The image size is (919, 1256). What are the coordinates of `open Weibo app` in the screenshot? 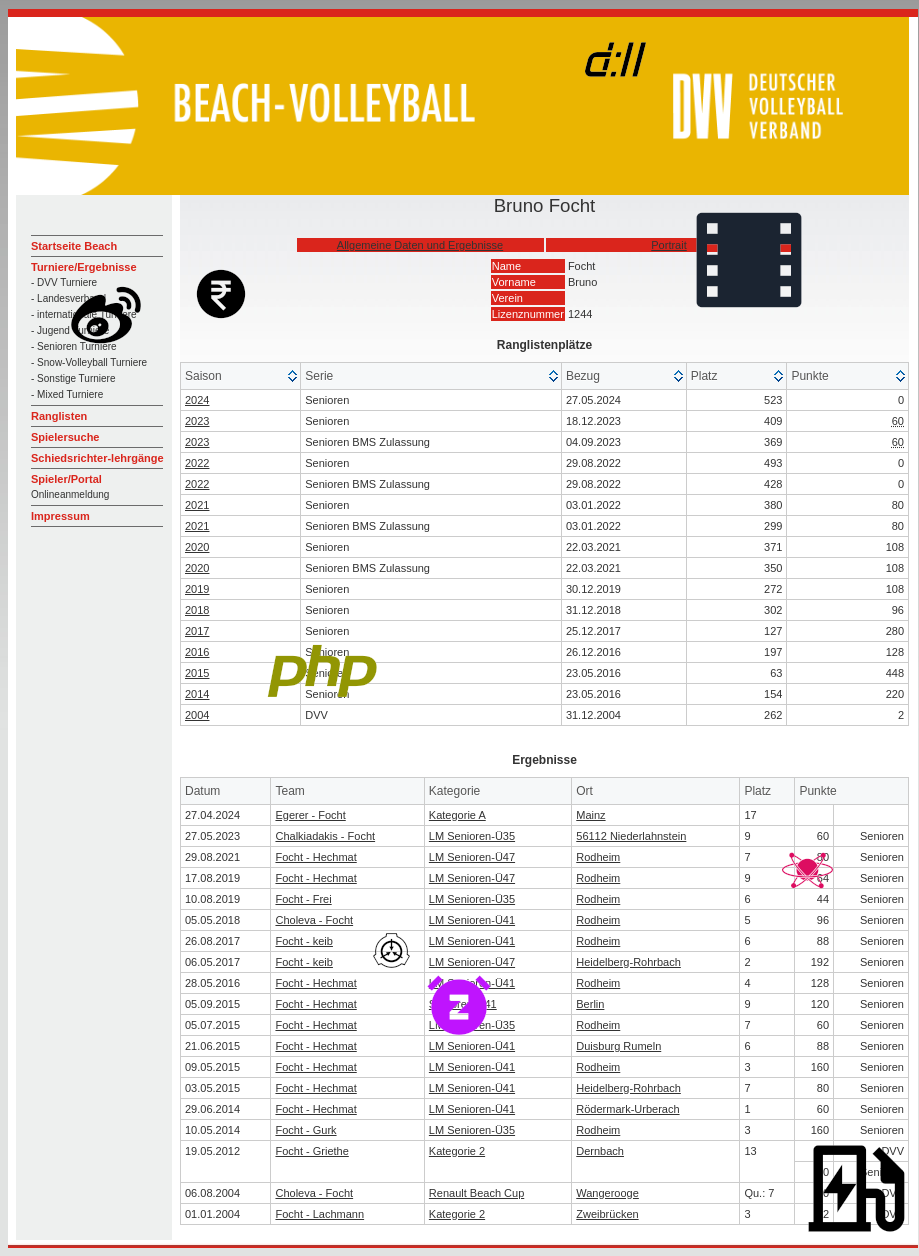 It's located at (106, 316).